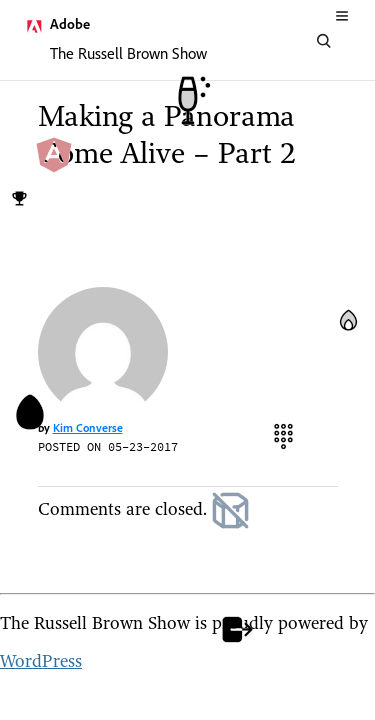  What do you see at coordinates (189, 100) in the screenshot?
I see `celebrate an achievement or milestone` at bounding box center [189, 100].